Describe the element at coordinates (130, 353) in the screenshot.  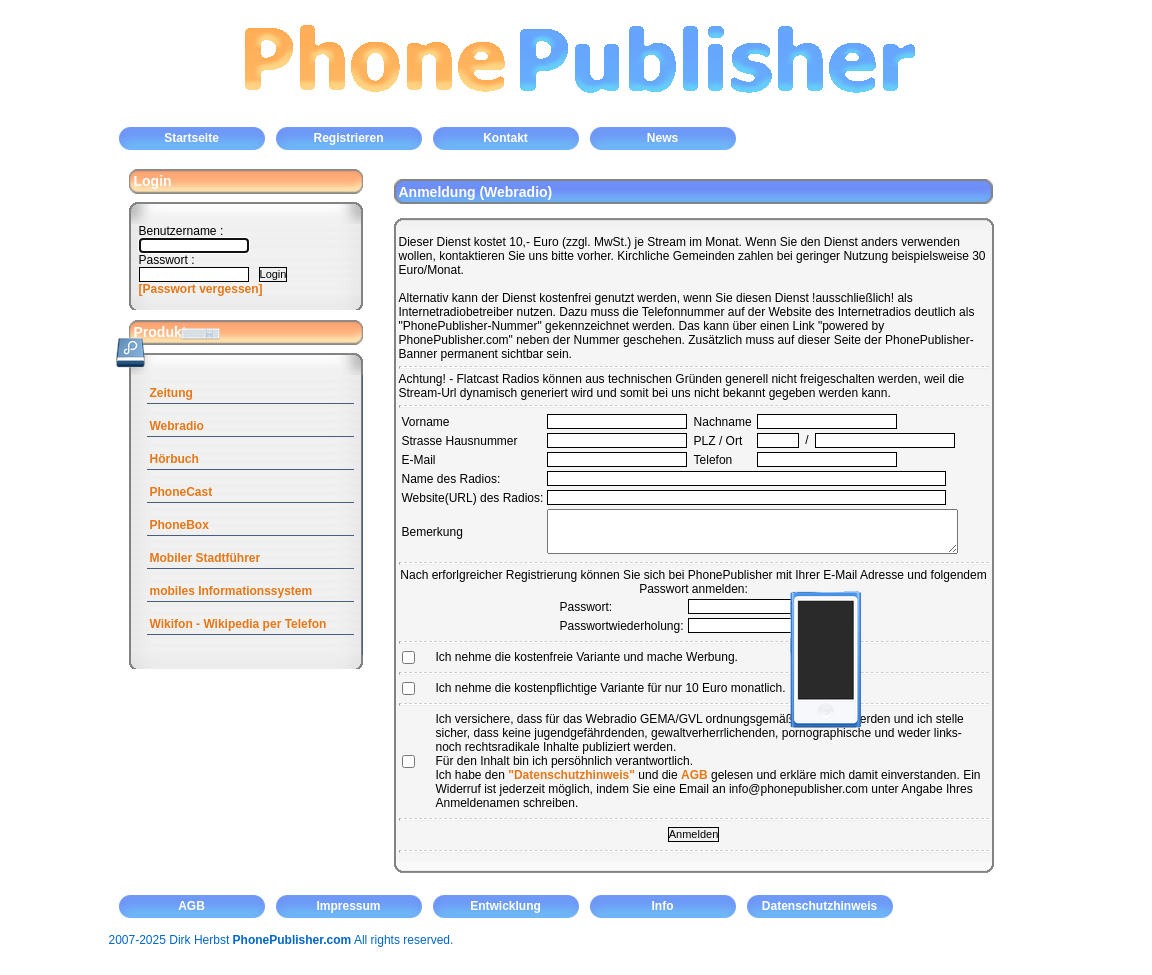
I see `Promise Technology storage device or RAID controller` at that location.